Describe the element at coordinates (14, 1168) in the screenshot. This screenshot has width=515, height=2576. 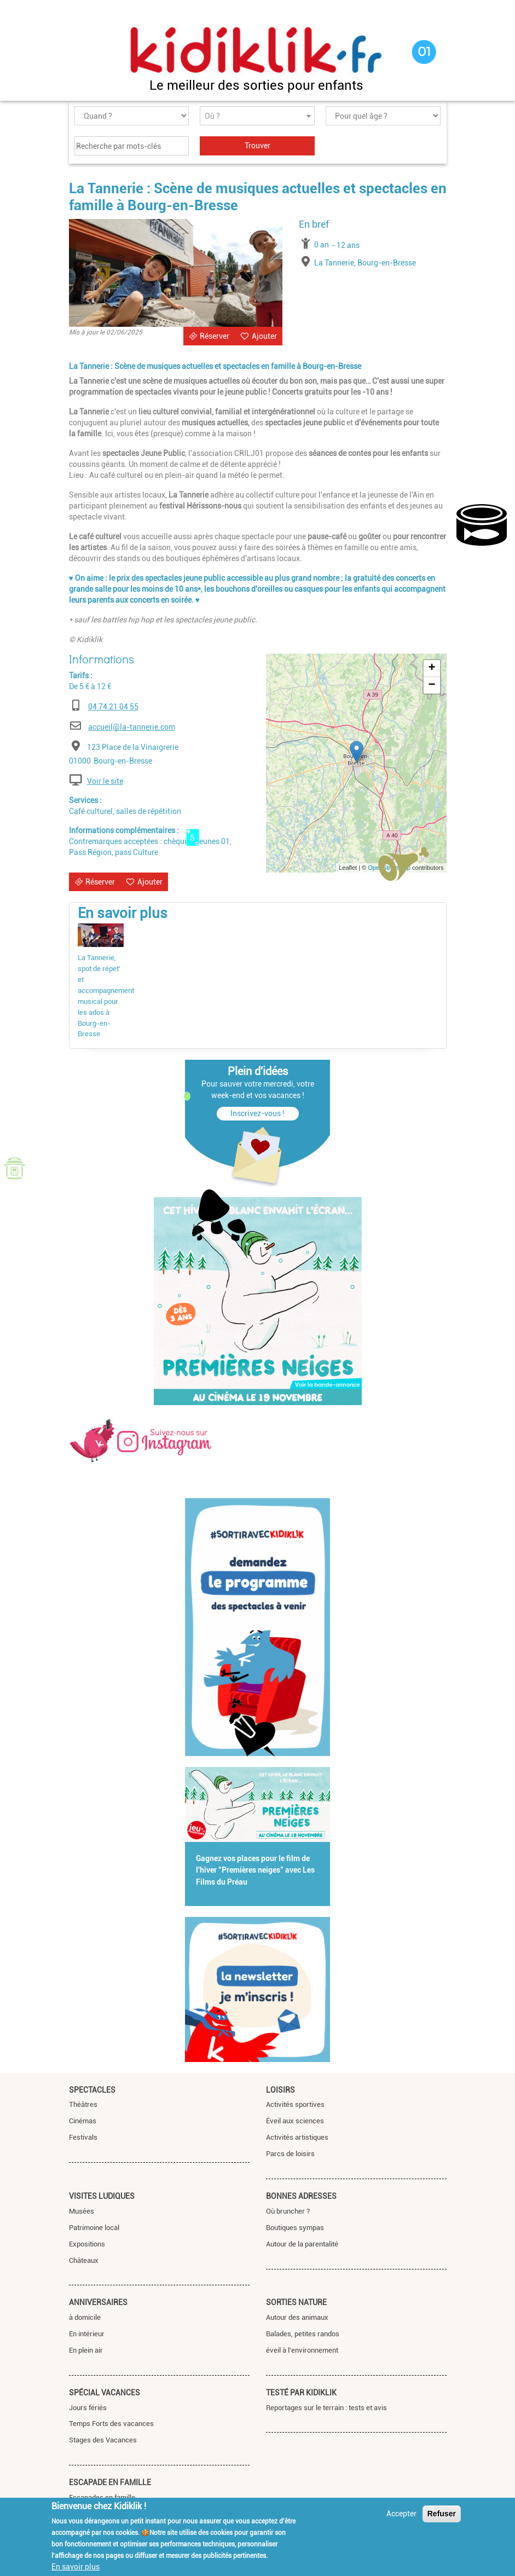
I see `access pressure cooker recipes or settings` at that location.